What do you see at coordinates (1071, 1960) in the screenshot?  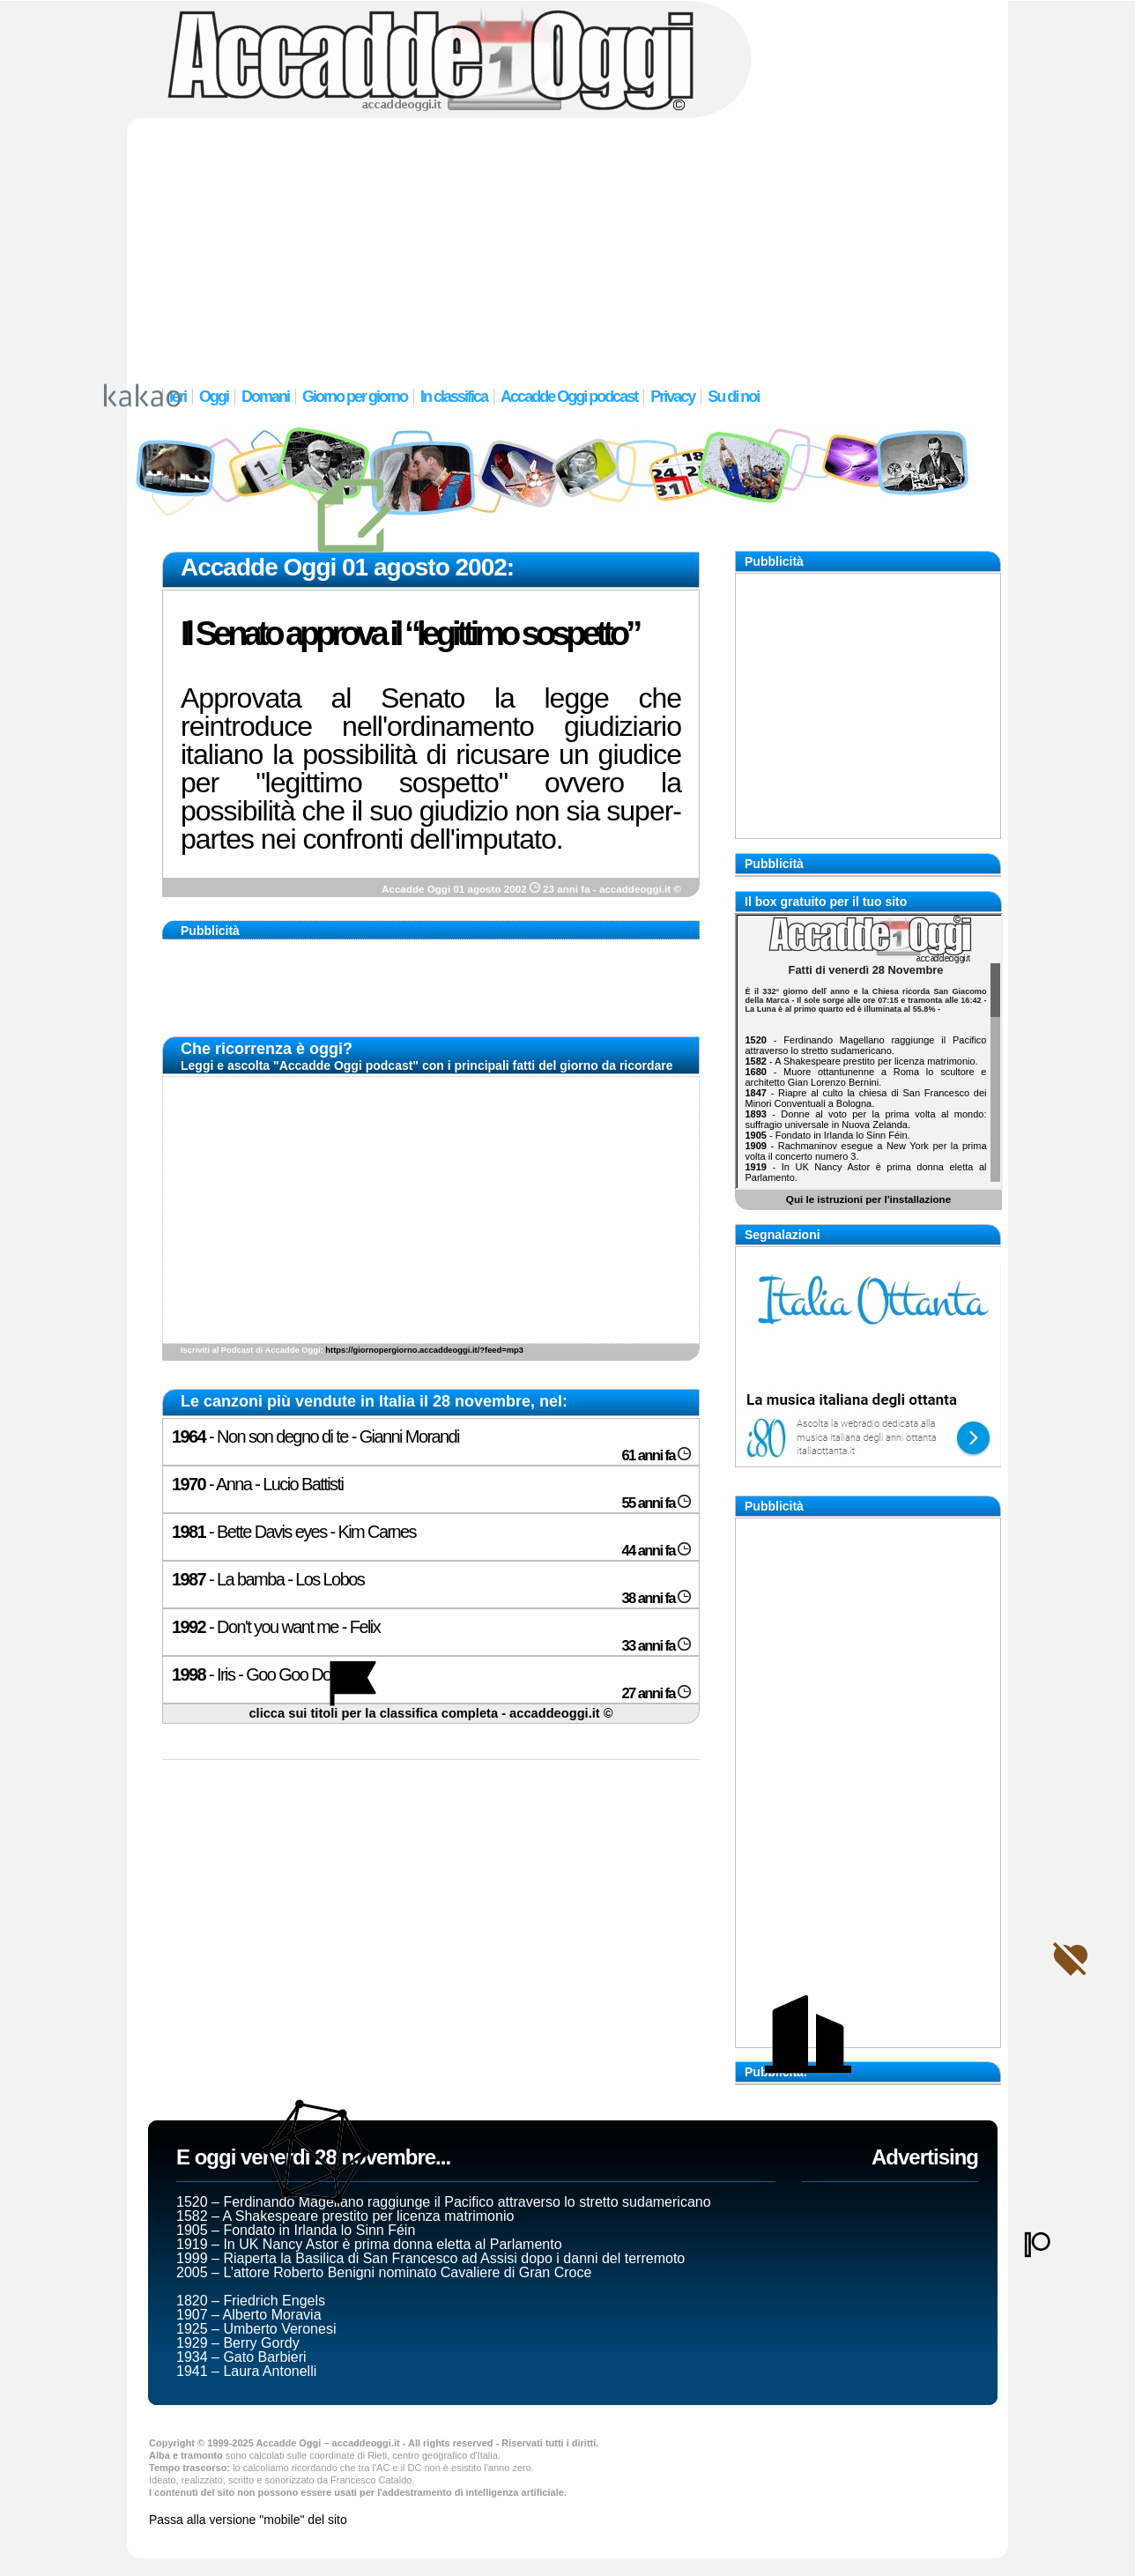 I see `dislike or remove from favorites` at bounding box center [1071, 1960].